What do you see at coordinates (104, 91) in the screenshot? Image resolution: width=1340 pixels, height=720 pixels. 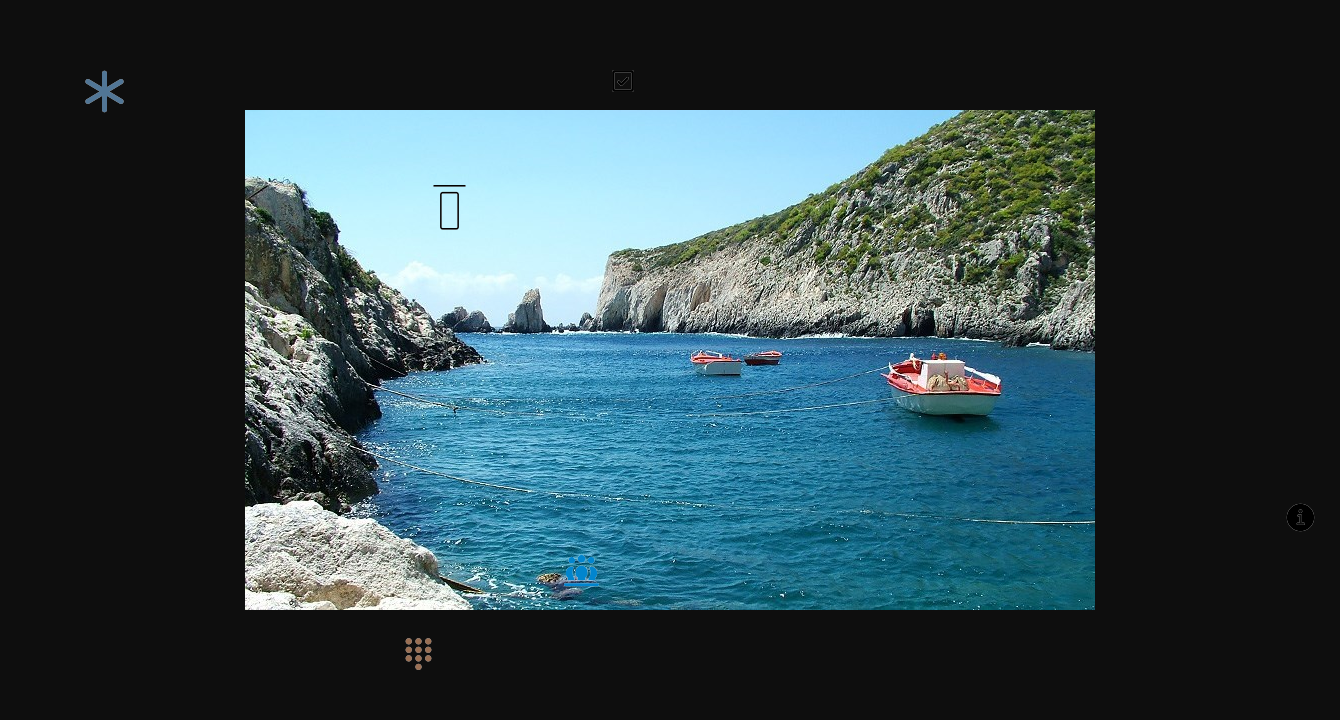 I see `indicates a required field in a form` at bounding box center [104, 91].